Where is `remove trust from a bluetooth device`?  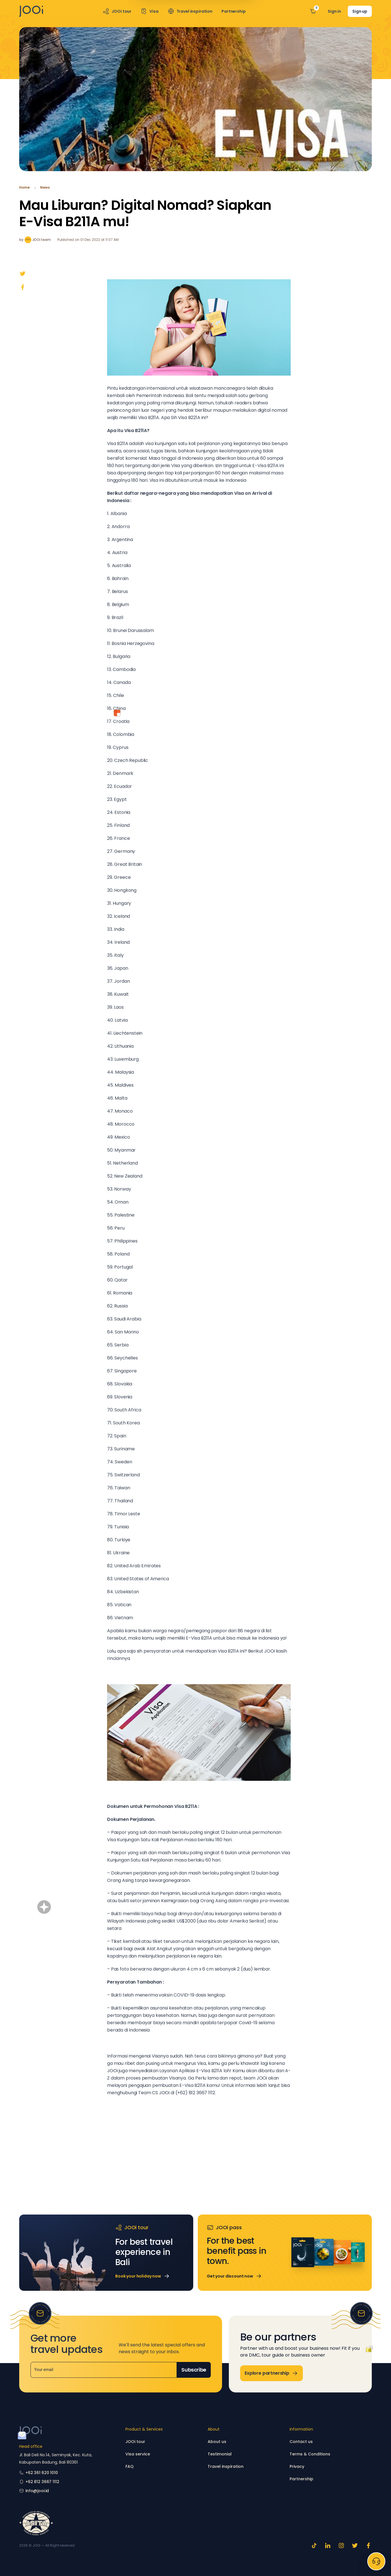
remove trust from a bluetooth device is located at coordinates (44, 1907).